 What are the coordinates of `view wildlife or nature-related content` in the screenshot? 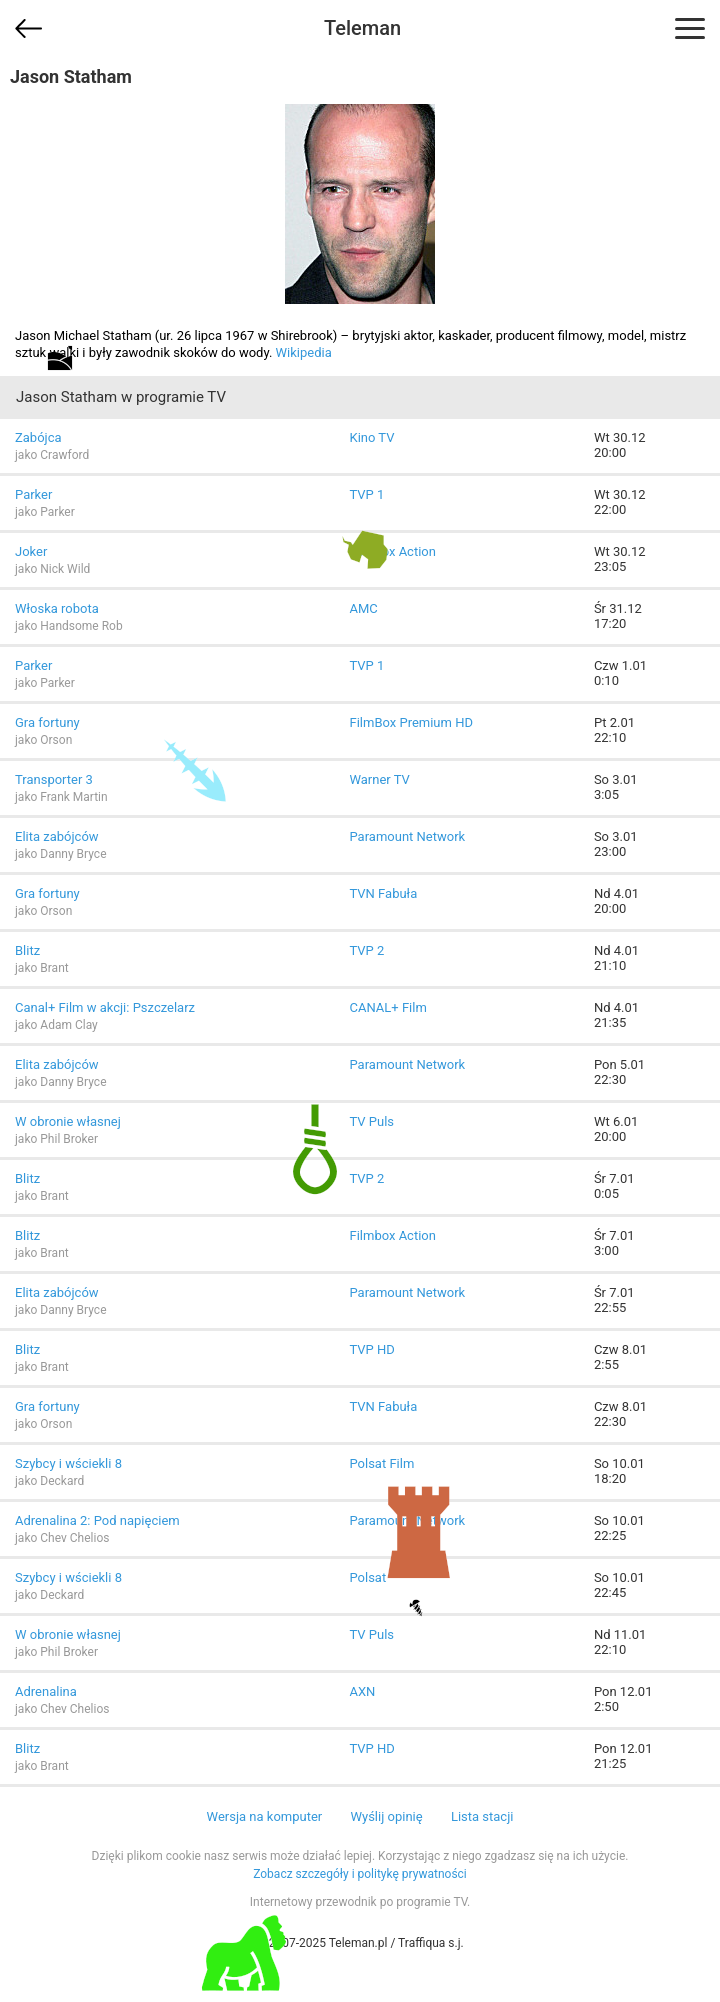 It's located at (365, 550).